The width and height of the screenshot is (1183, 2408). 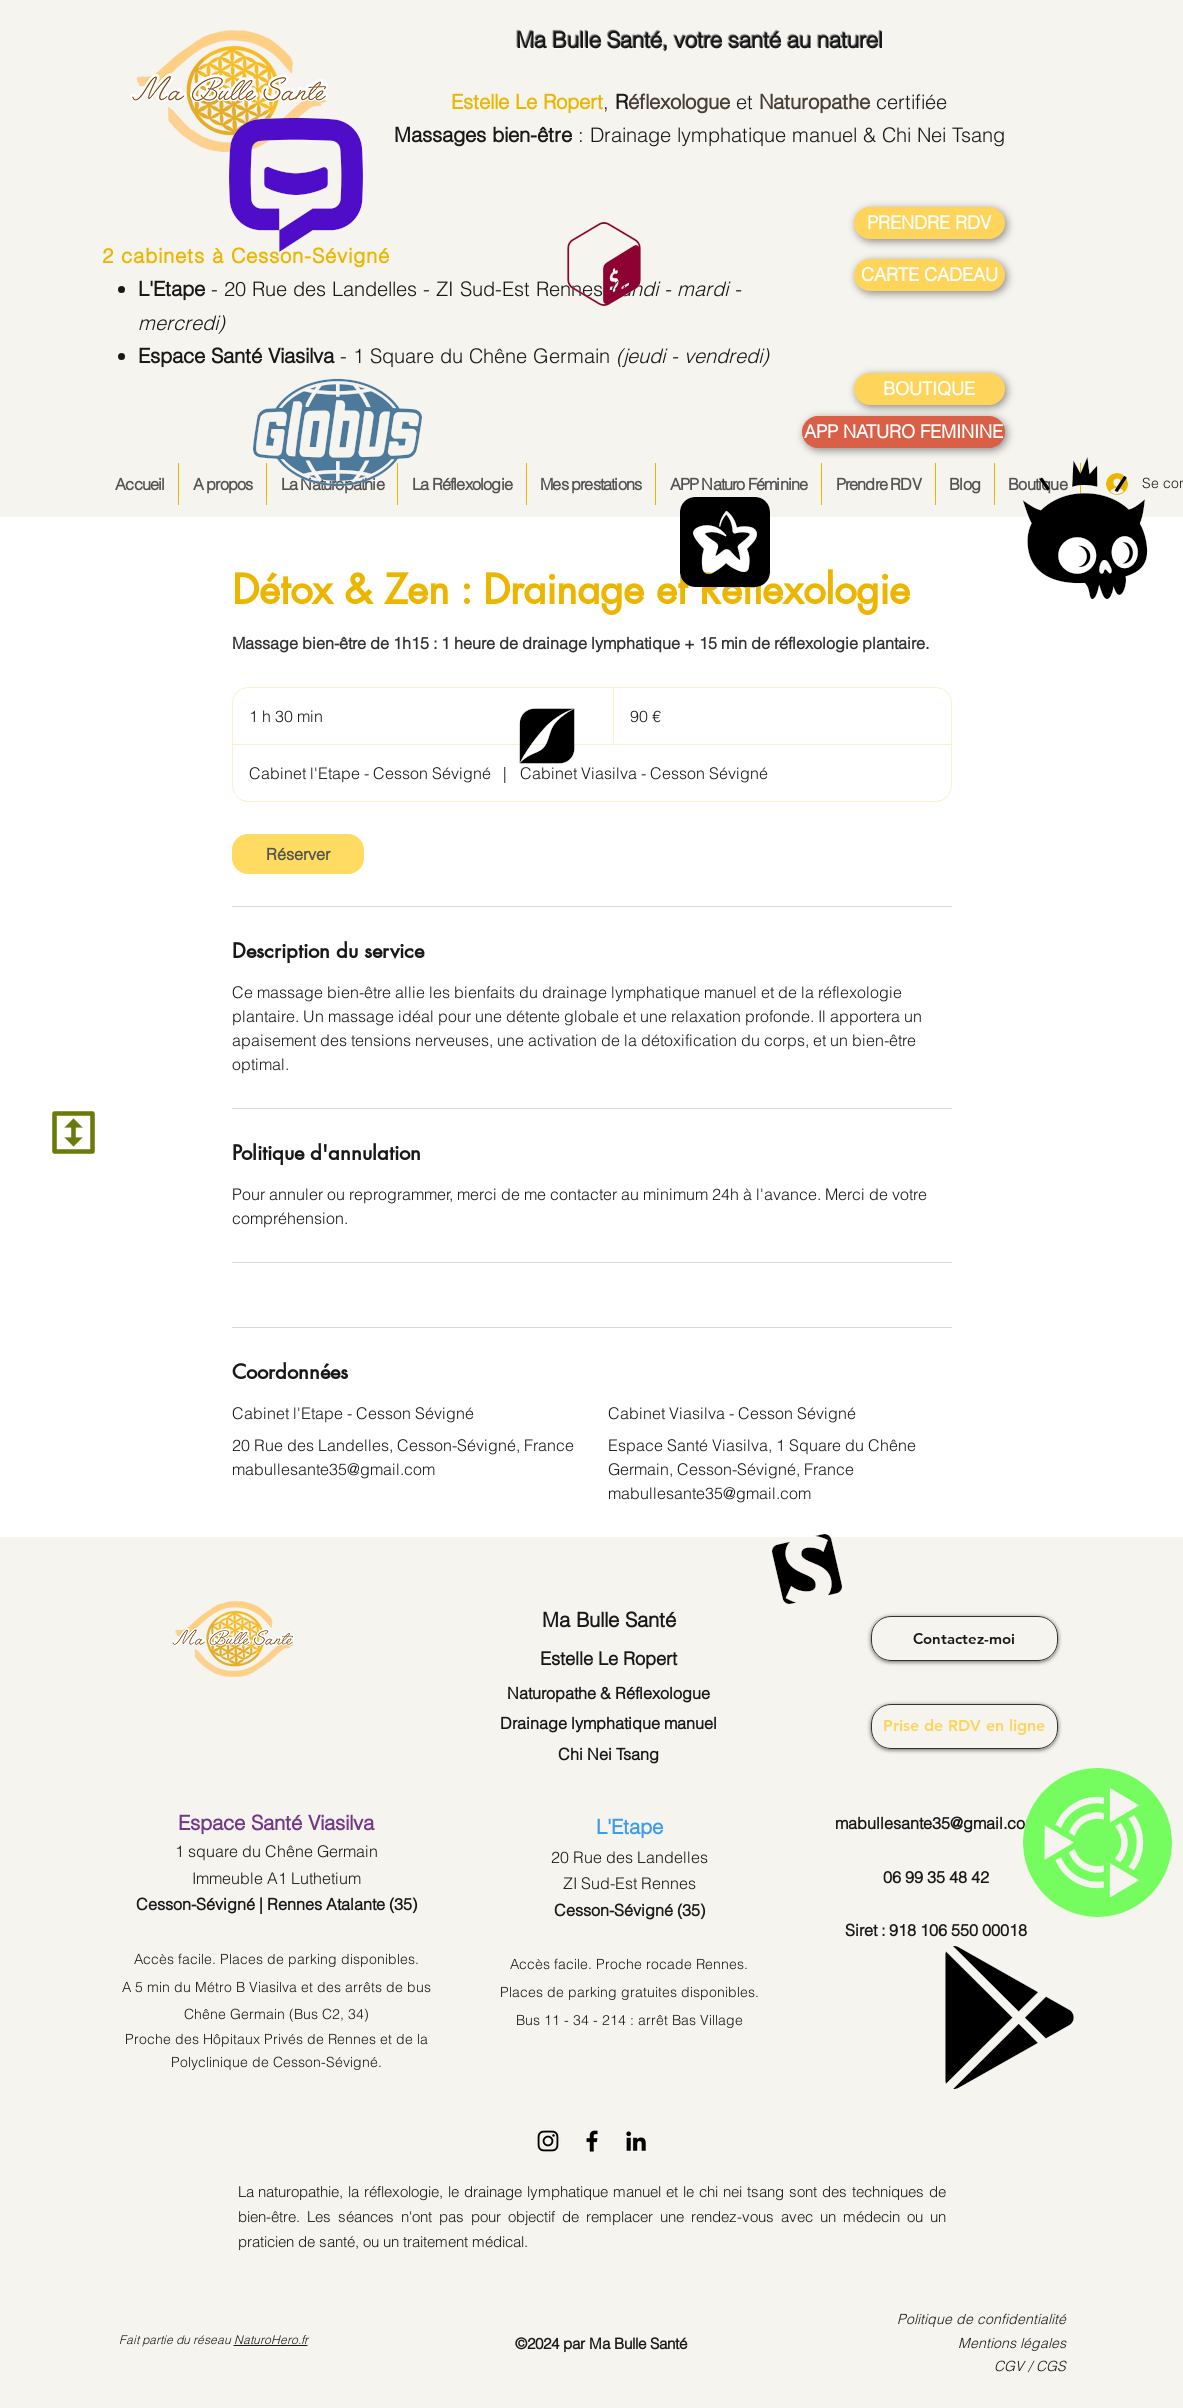 What do you see at coordinates (337, 432) in the screenshot?
I see `globus brand logo` at bounding box center [337, 432].